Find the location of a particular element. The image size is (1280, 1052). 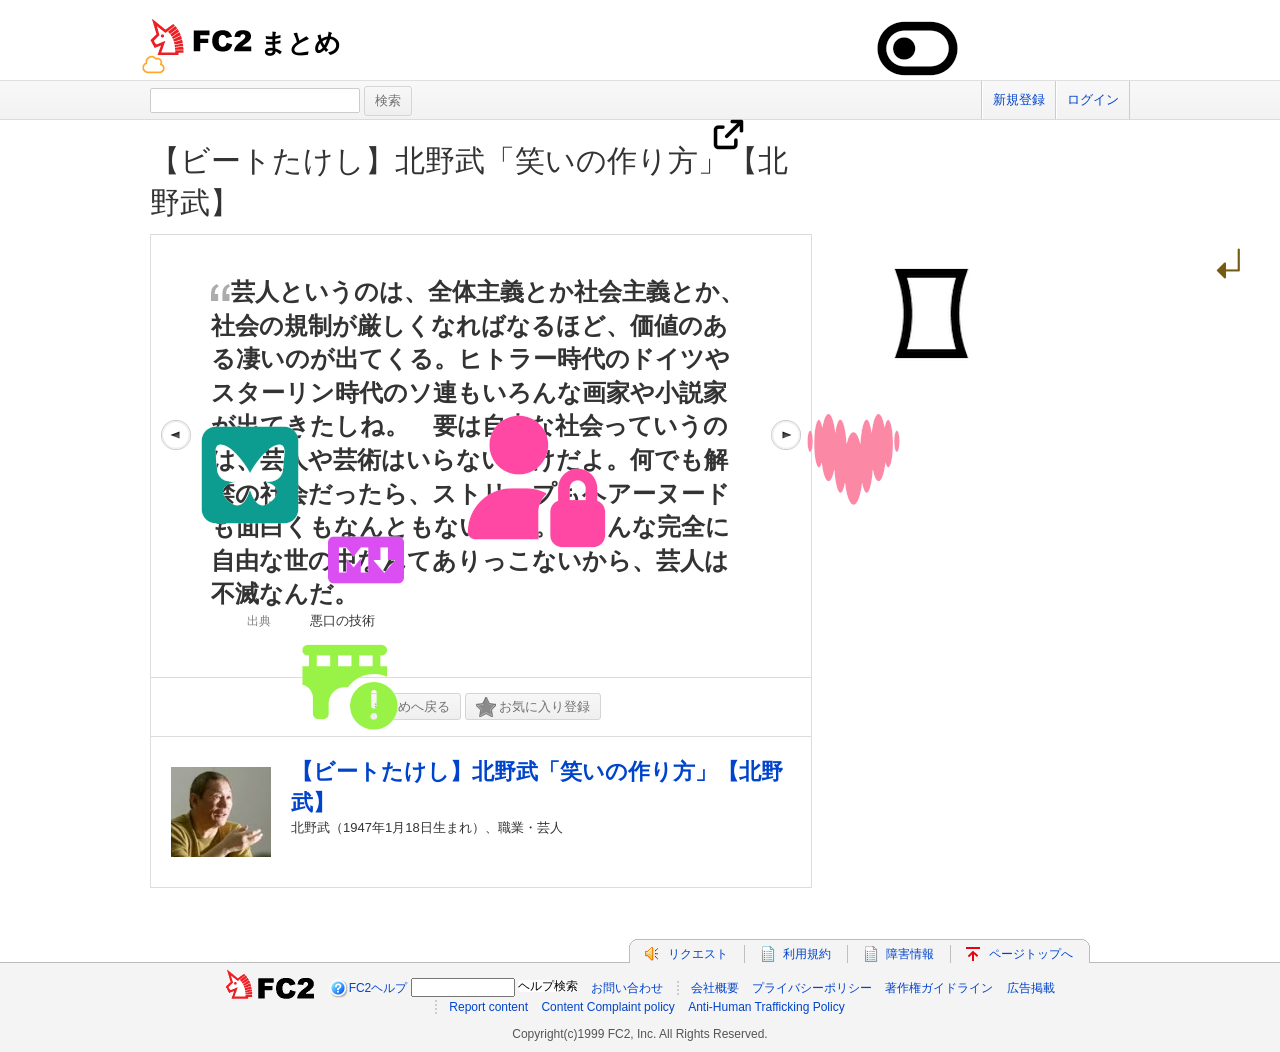

open Bluesky social media app is located at coordinates (250, 475).